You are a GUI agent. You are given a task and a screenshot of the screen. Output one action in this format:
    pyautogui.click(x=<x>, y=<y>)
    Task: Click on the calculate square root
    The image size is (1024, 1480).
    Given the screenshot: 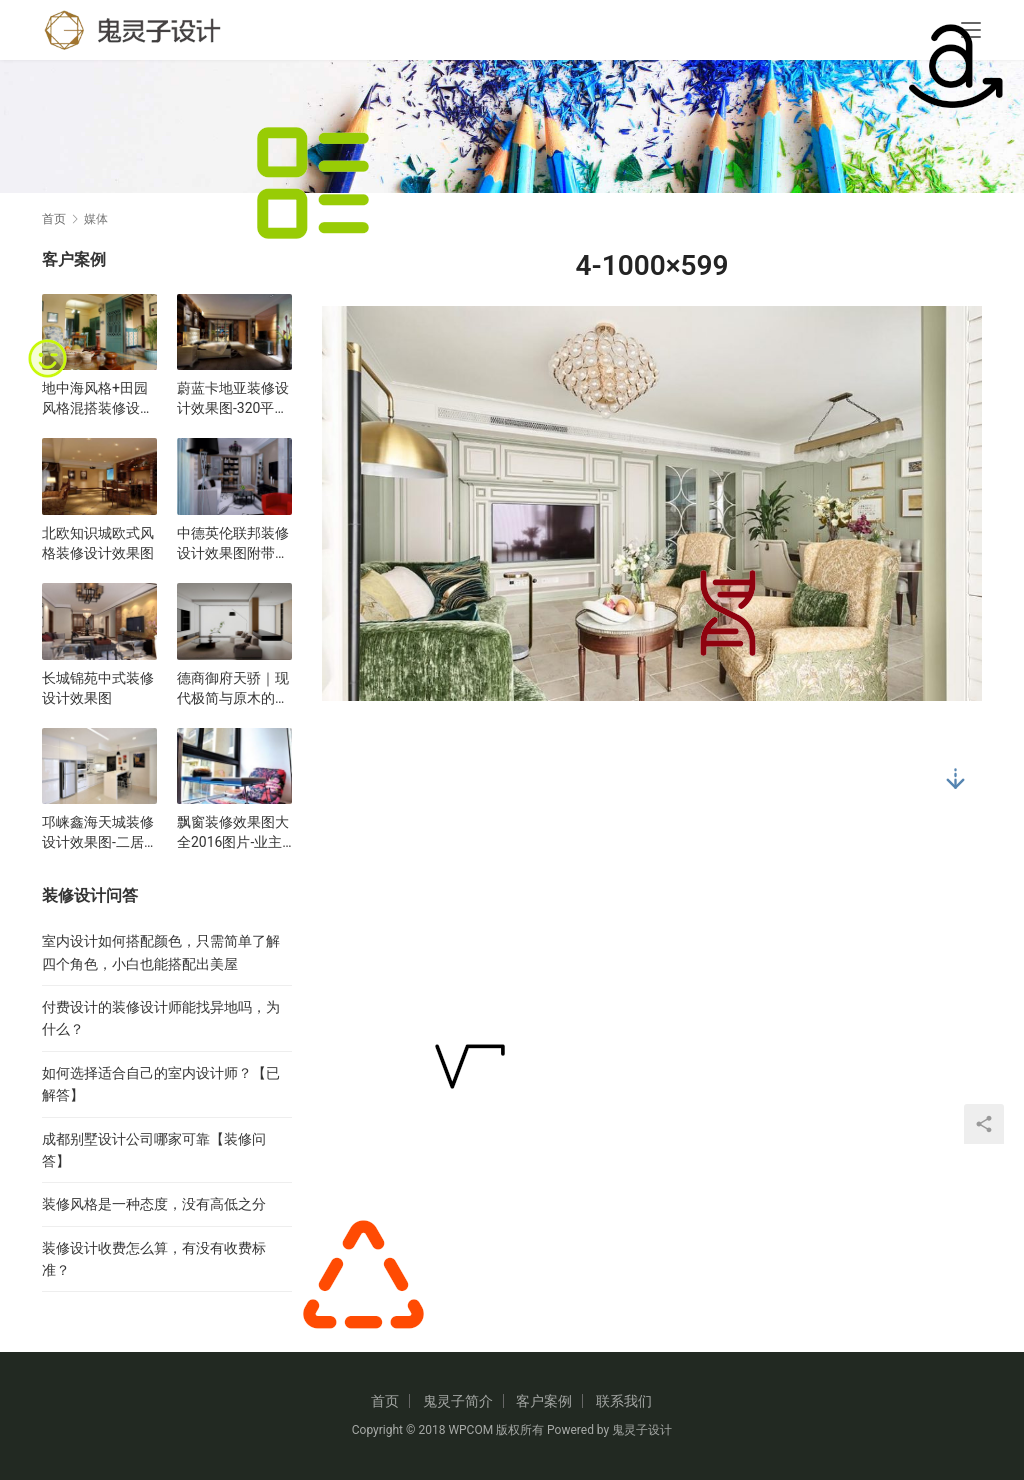 What is the action you would take?
    pyautogui.click(x=467, y=1061)
    